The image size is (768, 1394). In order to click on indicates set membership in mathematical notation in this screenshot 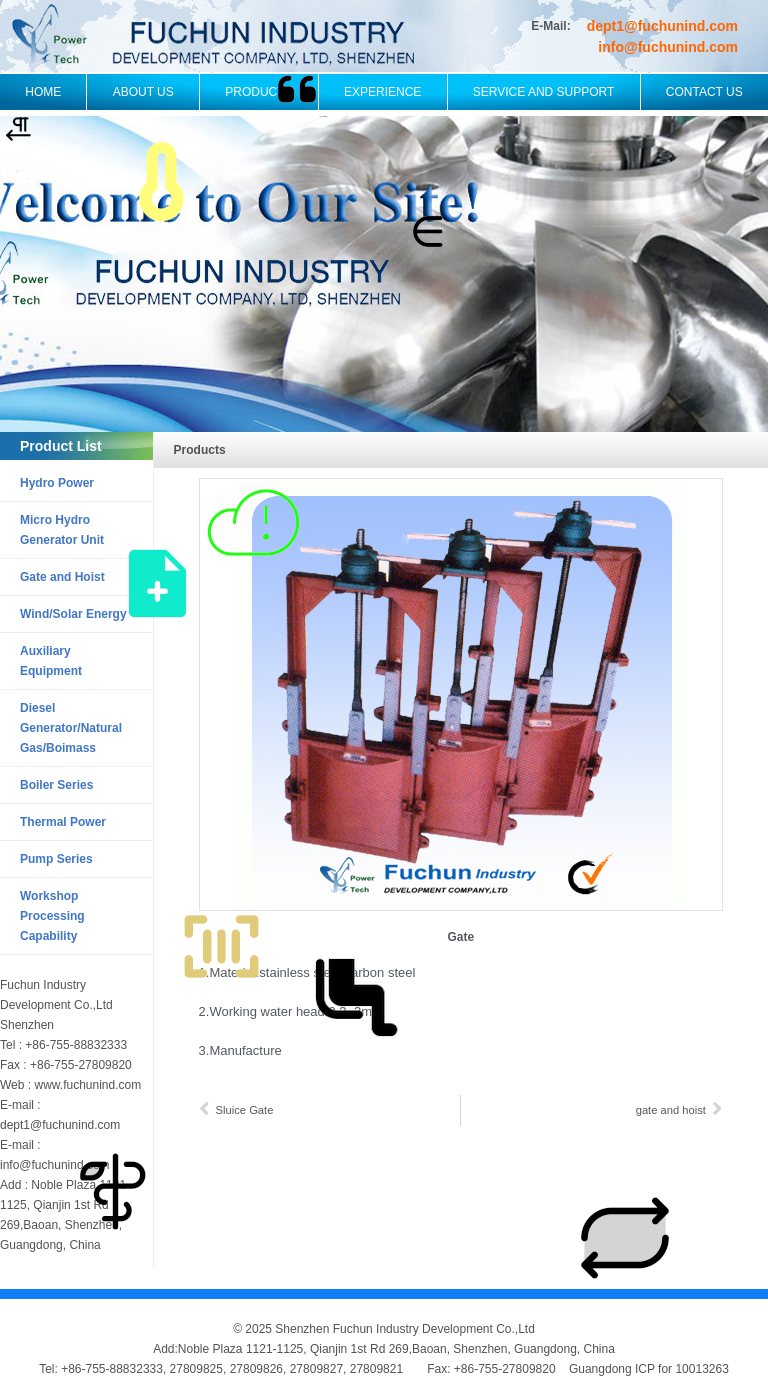, I will do `click(428, 231)`.